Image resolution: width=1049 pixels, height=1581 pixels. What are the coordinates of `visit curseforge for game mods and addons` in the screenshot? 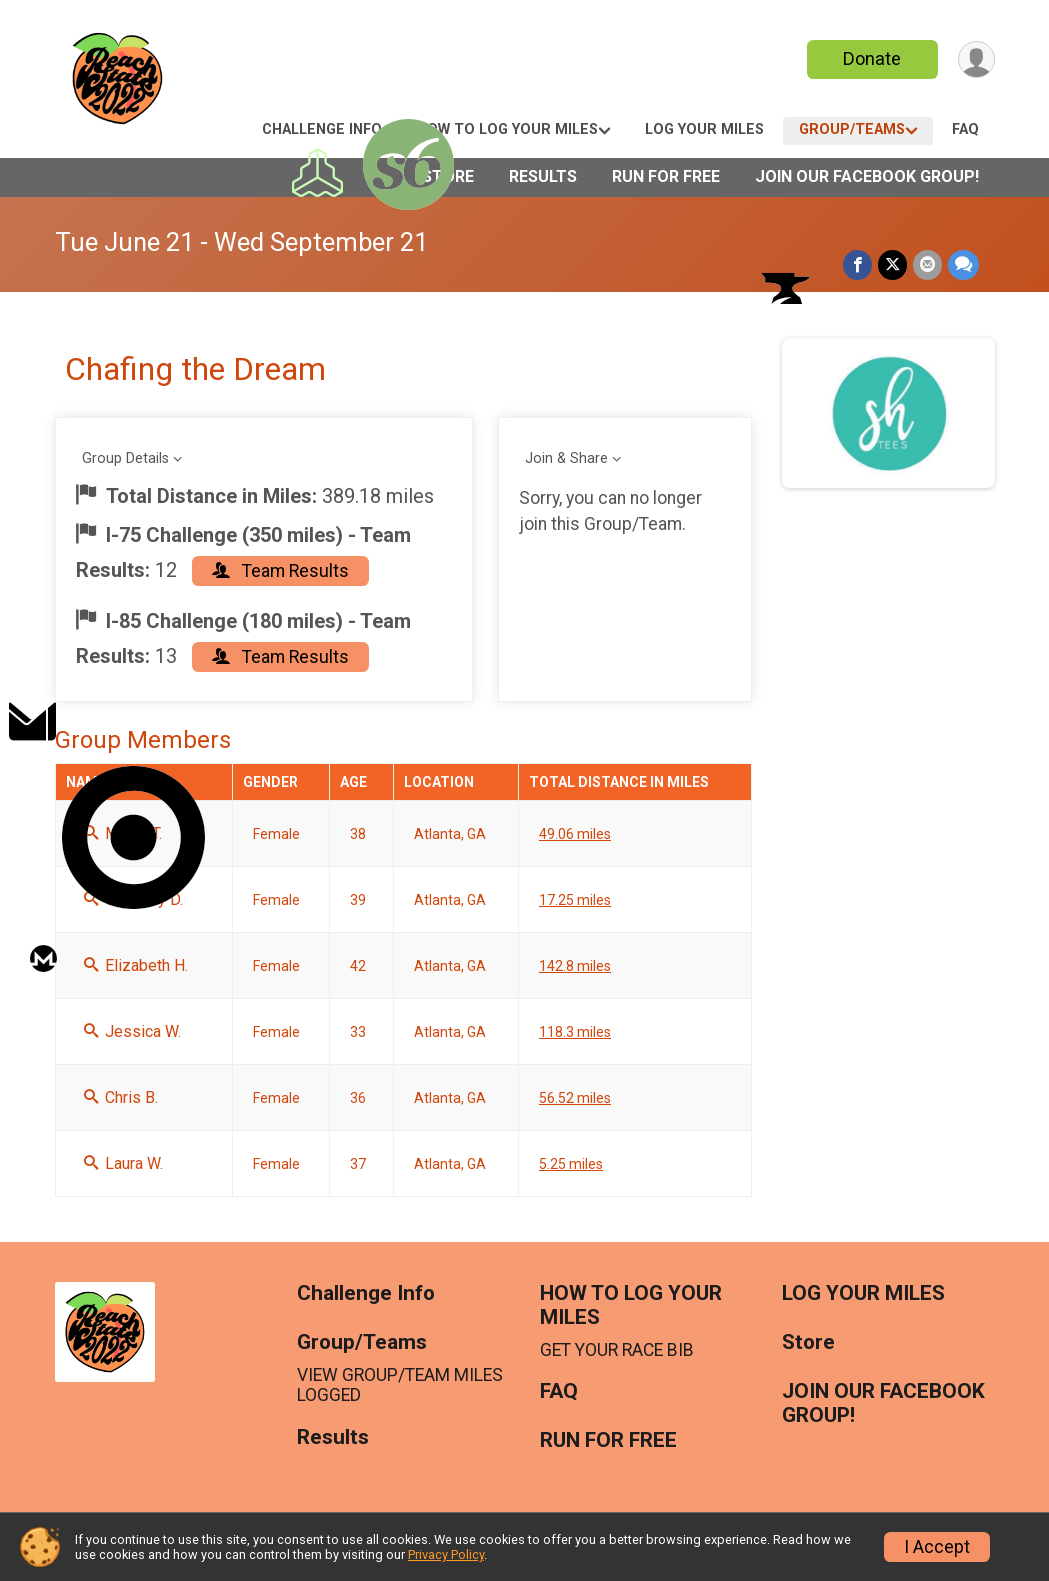 It's located at (785, 288).